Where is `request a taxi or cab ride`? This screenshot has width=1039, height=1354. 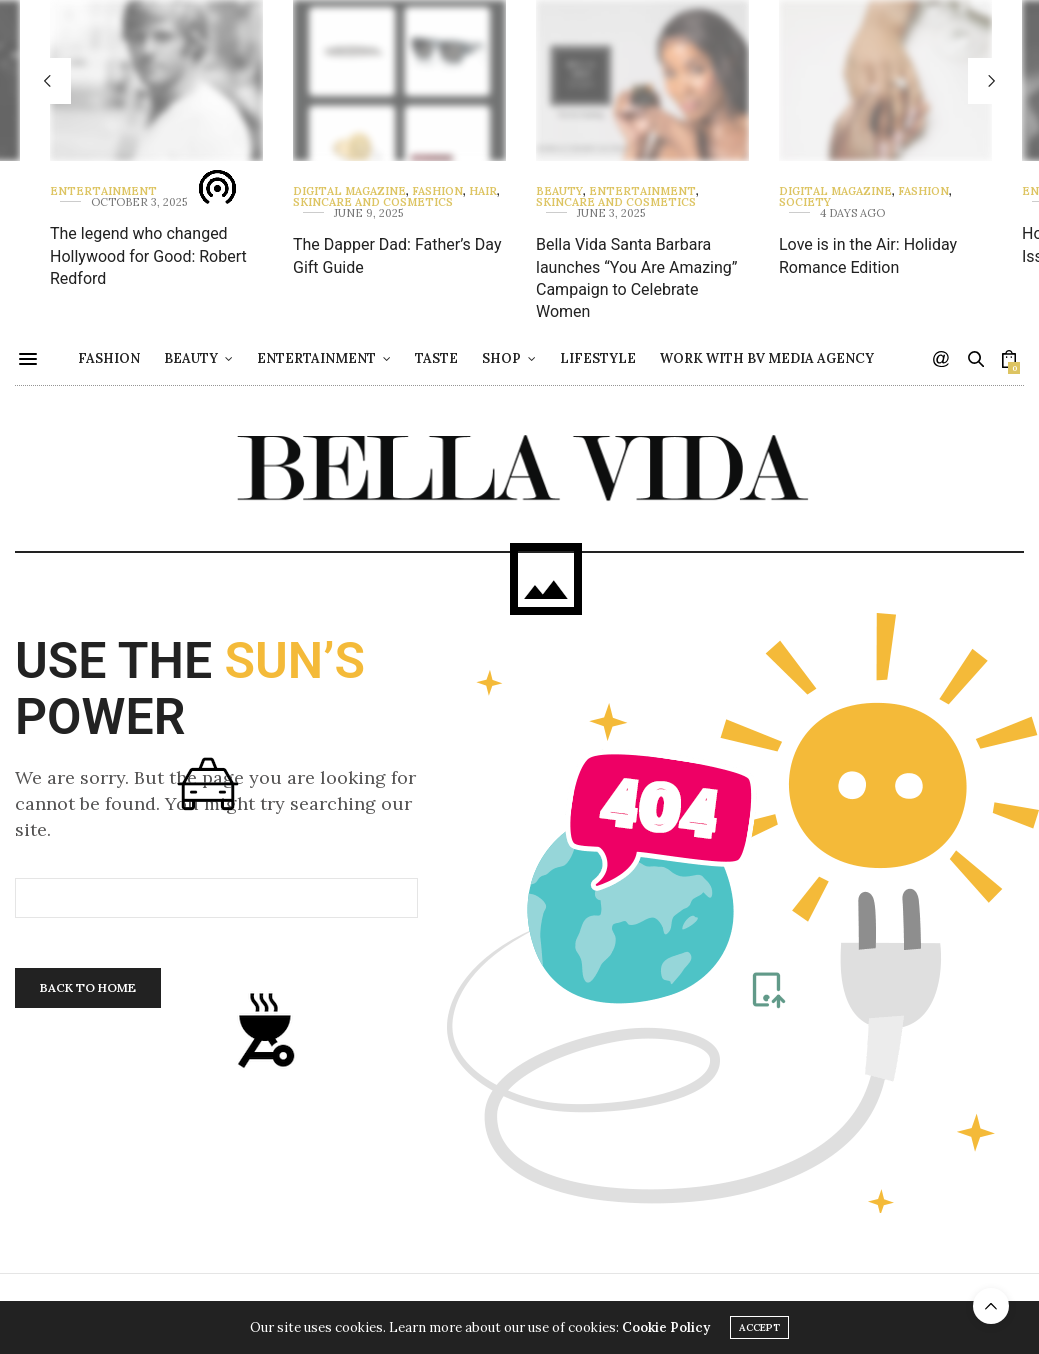
request a taxi or cab ride is located at coordinates (208, 788).